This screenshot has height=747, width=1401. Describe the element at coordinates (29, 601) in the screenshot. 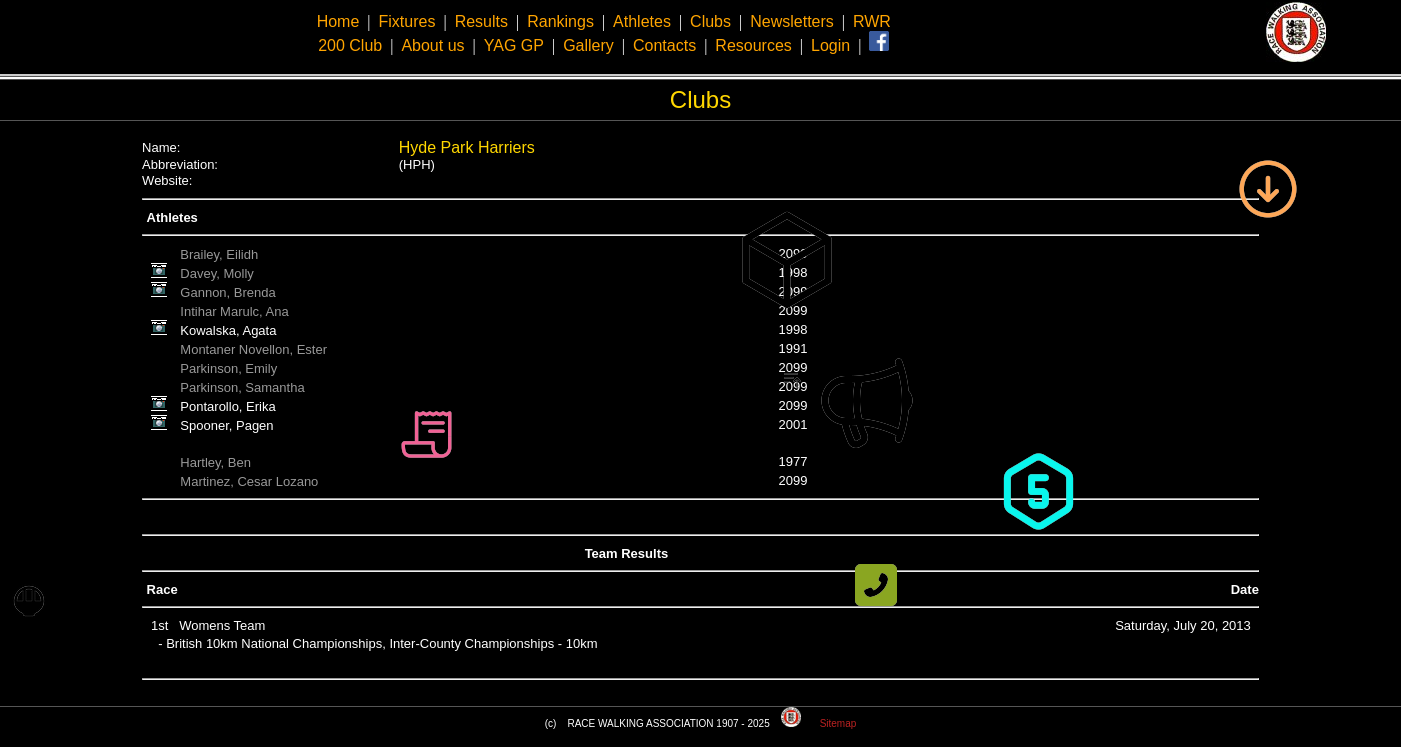

I see `browse asian or rice-based cuisine options` at that location.